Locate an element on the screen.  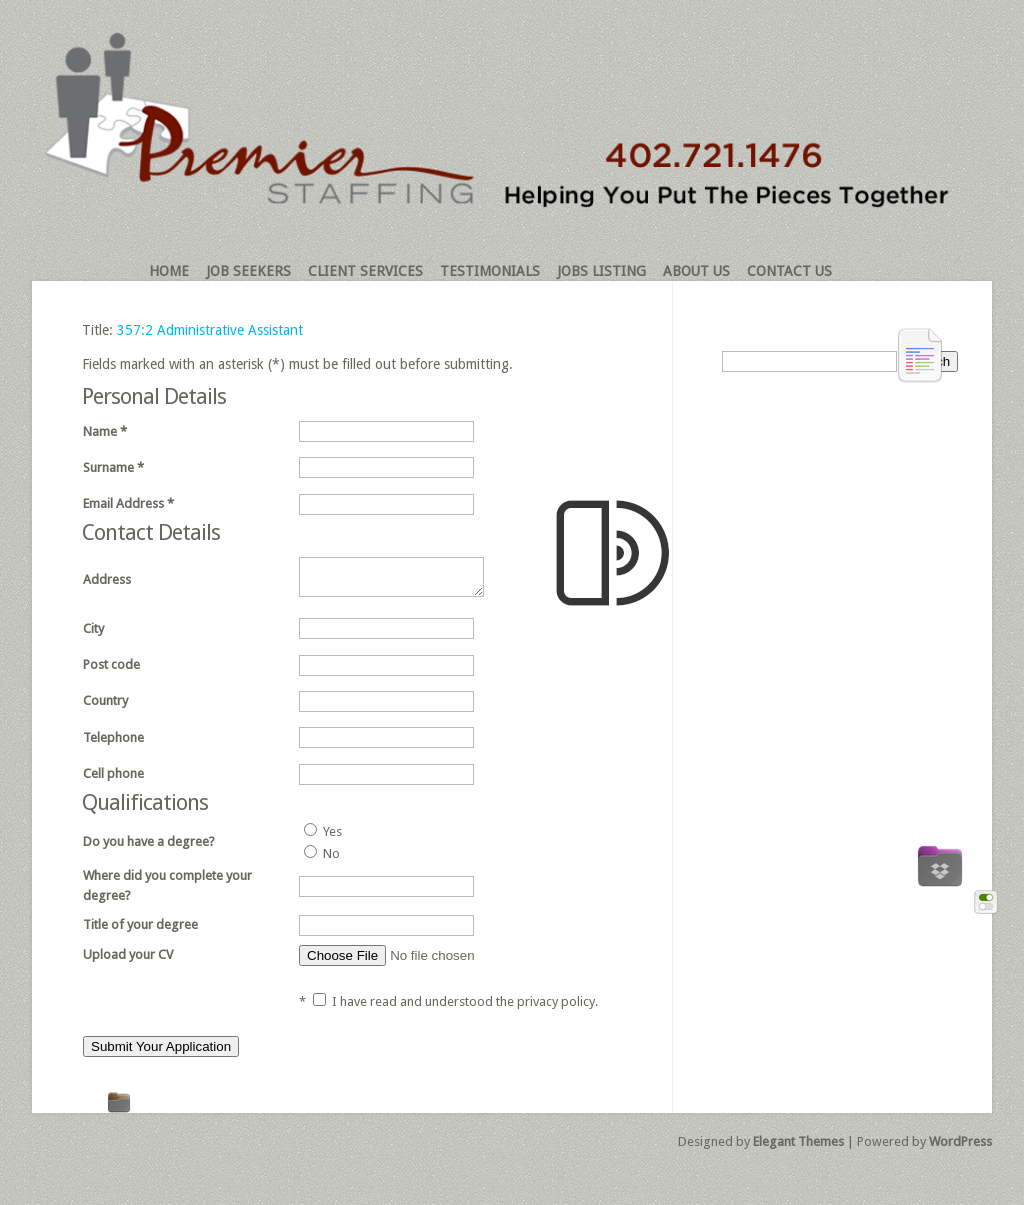
drop files here to move them into this folder is located at coordinates (119, 1102).